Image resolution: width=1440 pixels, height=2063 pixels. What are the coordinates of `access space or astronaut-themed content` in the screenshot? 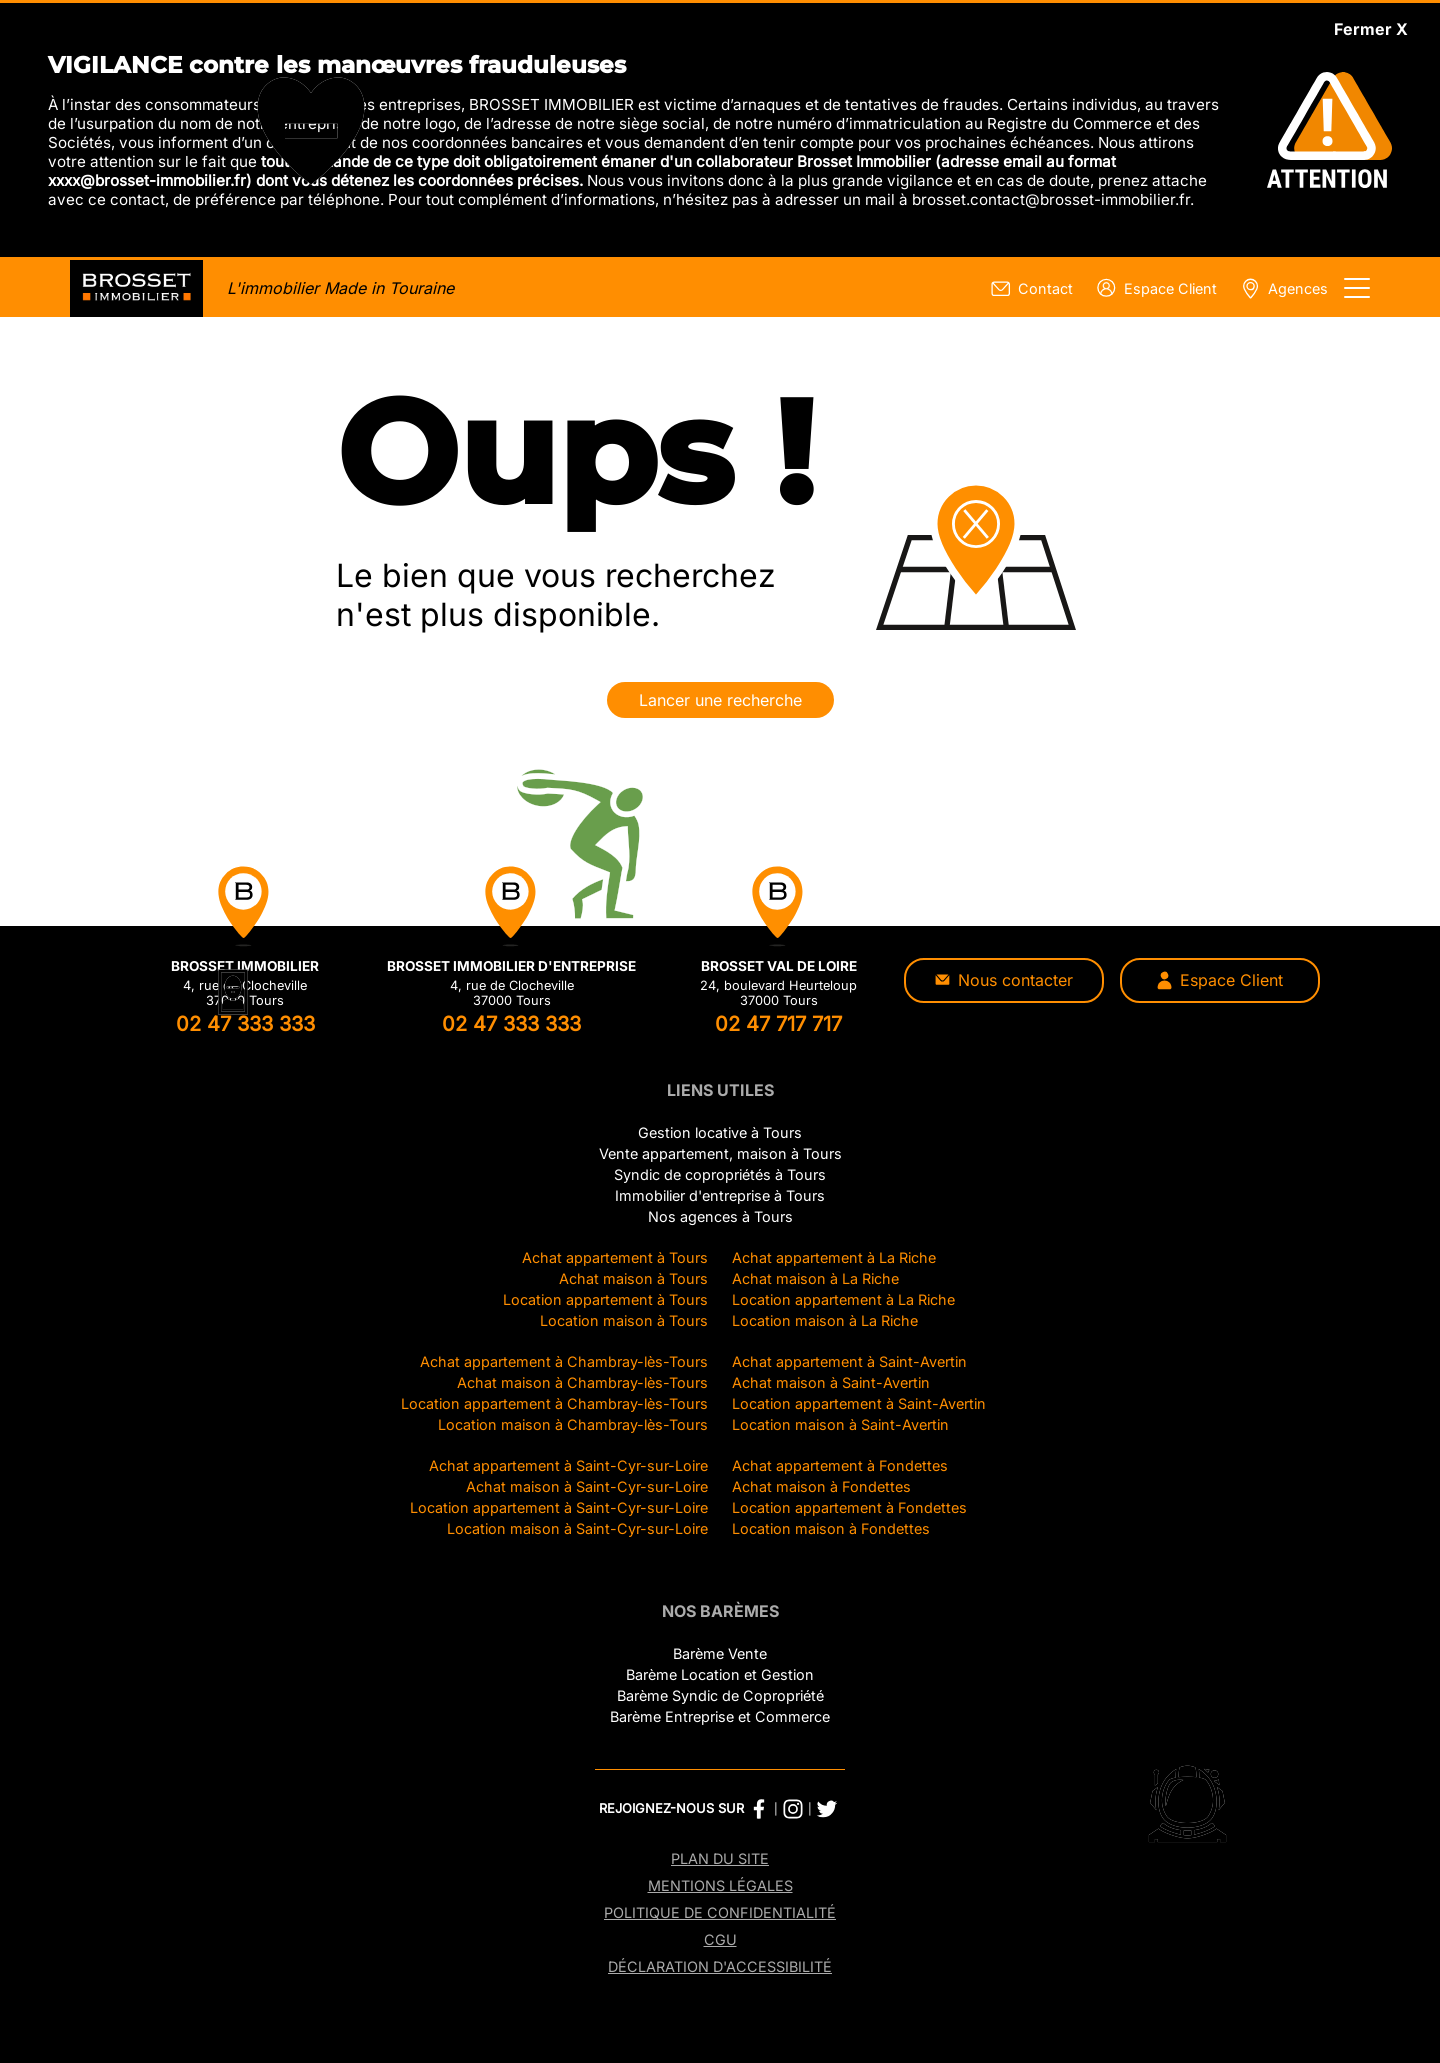 It's located at (1187, 1803).